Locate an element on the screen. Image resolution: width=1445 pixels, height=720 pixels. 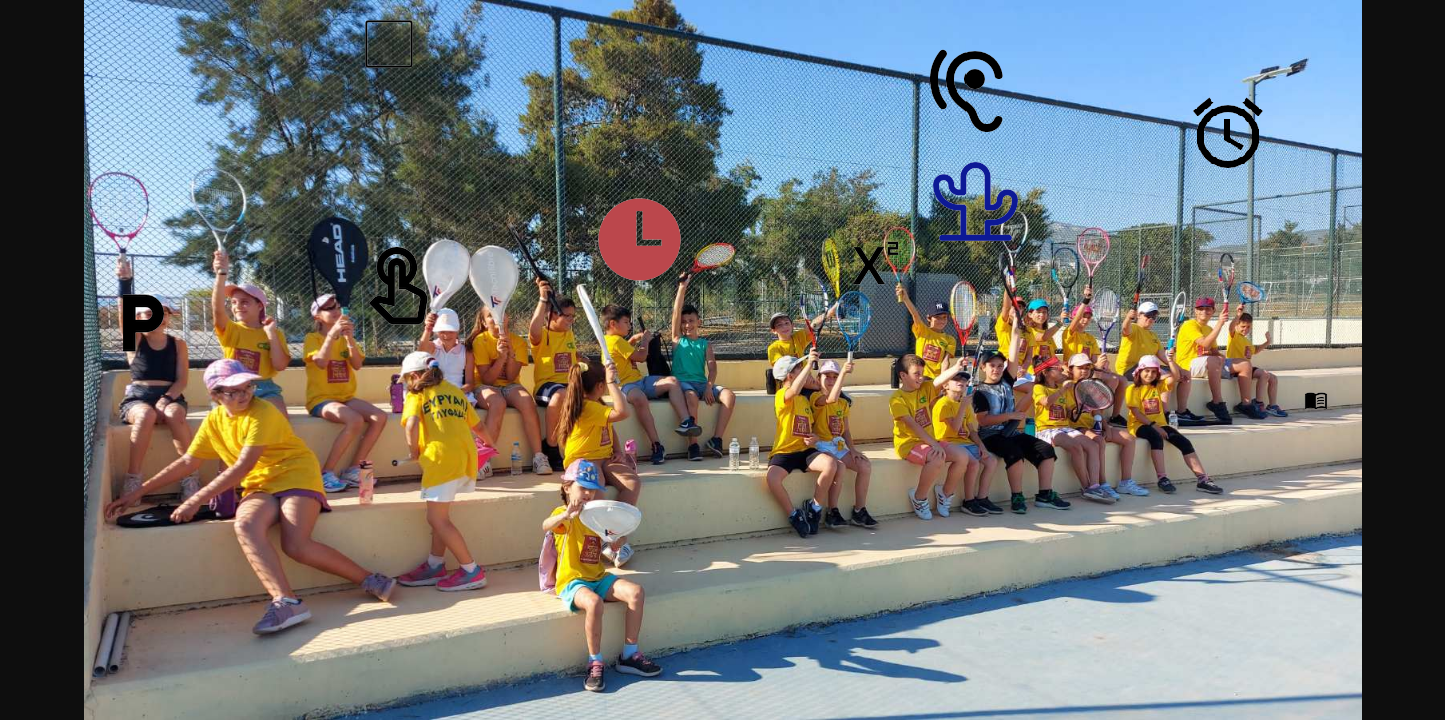
find nearby parking locations is located at coordinates (142, 323).